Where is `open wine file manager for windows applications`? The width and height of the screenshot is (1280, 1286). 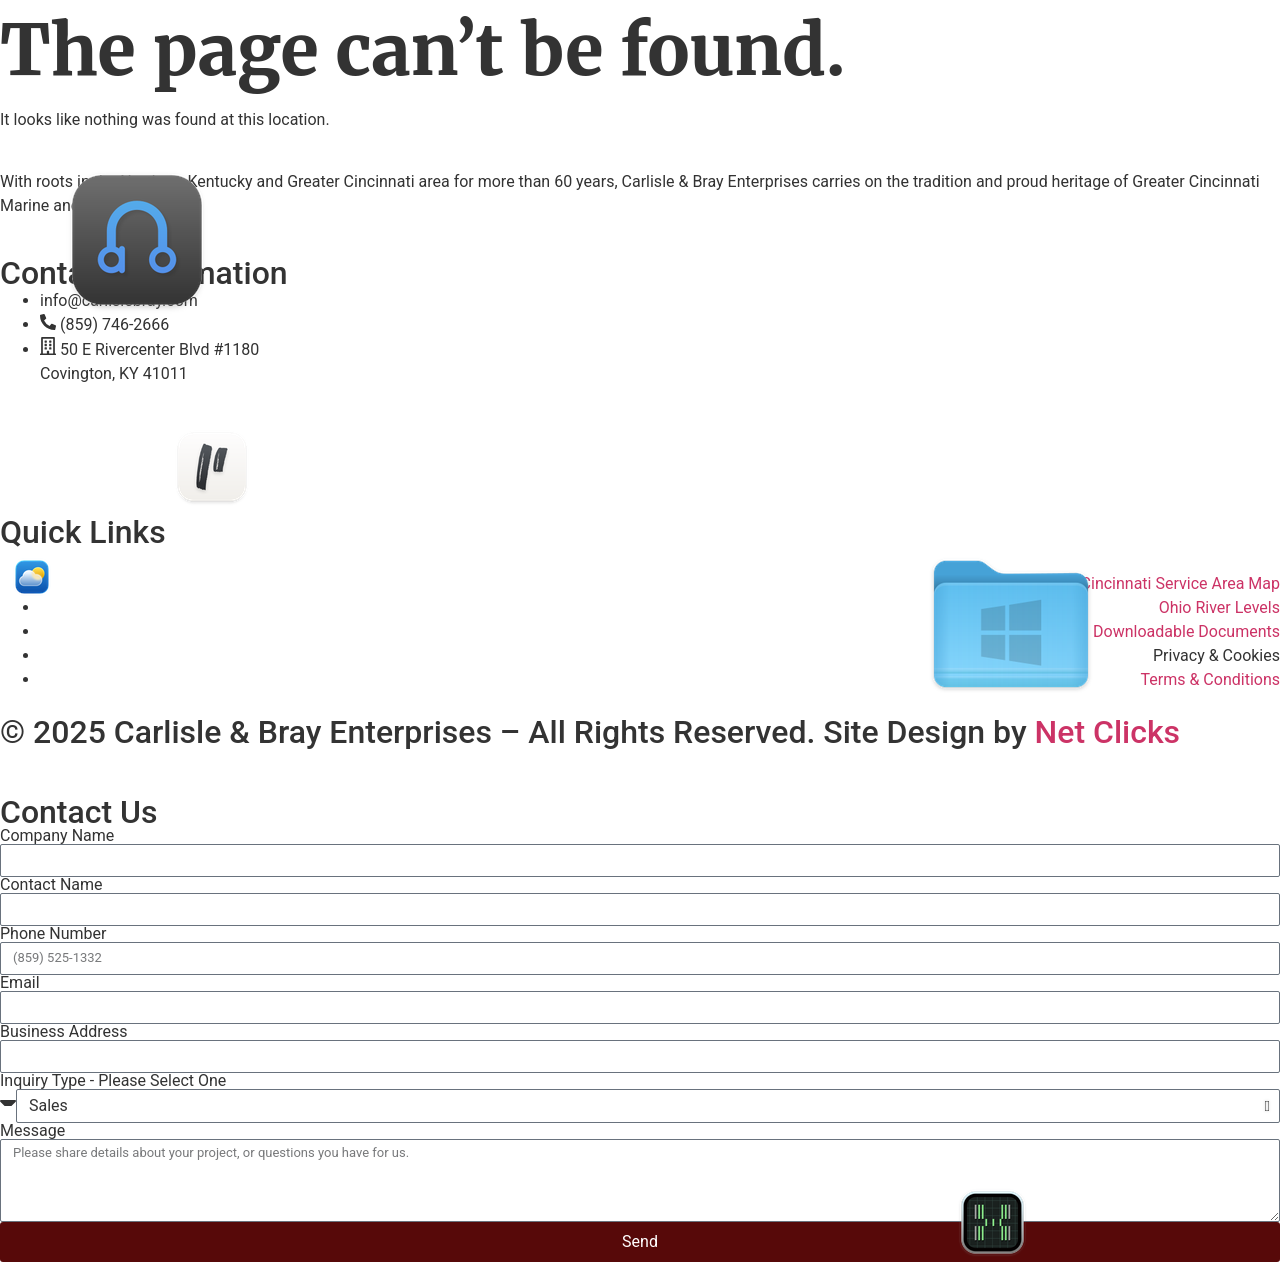 open wine file manager for windows applications is located at coordinates (1011, 624).